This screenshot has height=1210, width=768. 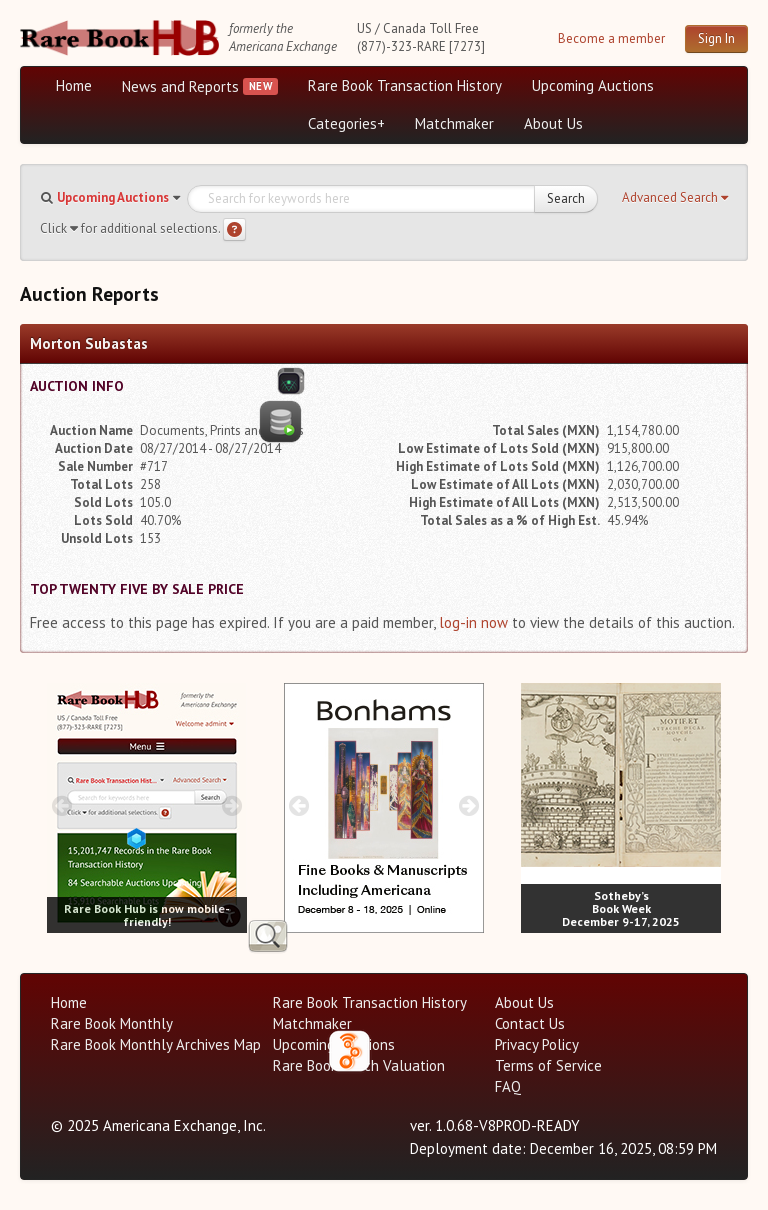 What do you see at coordinates (268, 936) in the screenshot?
I see `open the image viewer application` at bounding box center [268, 936].